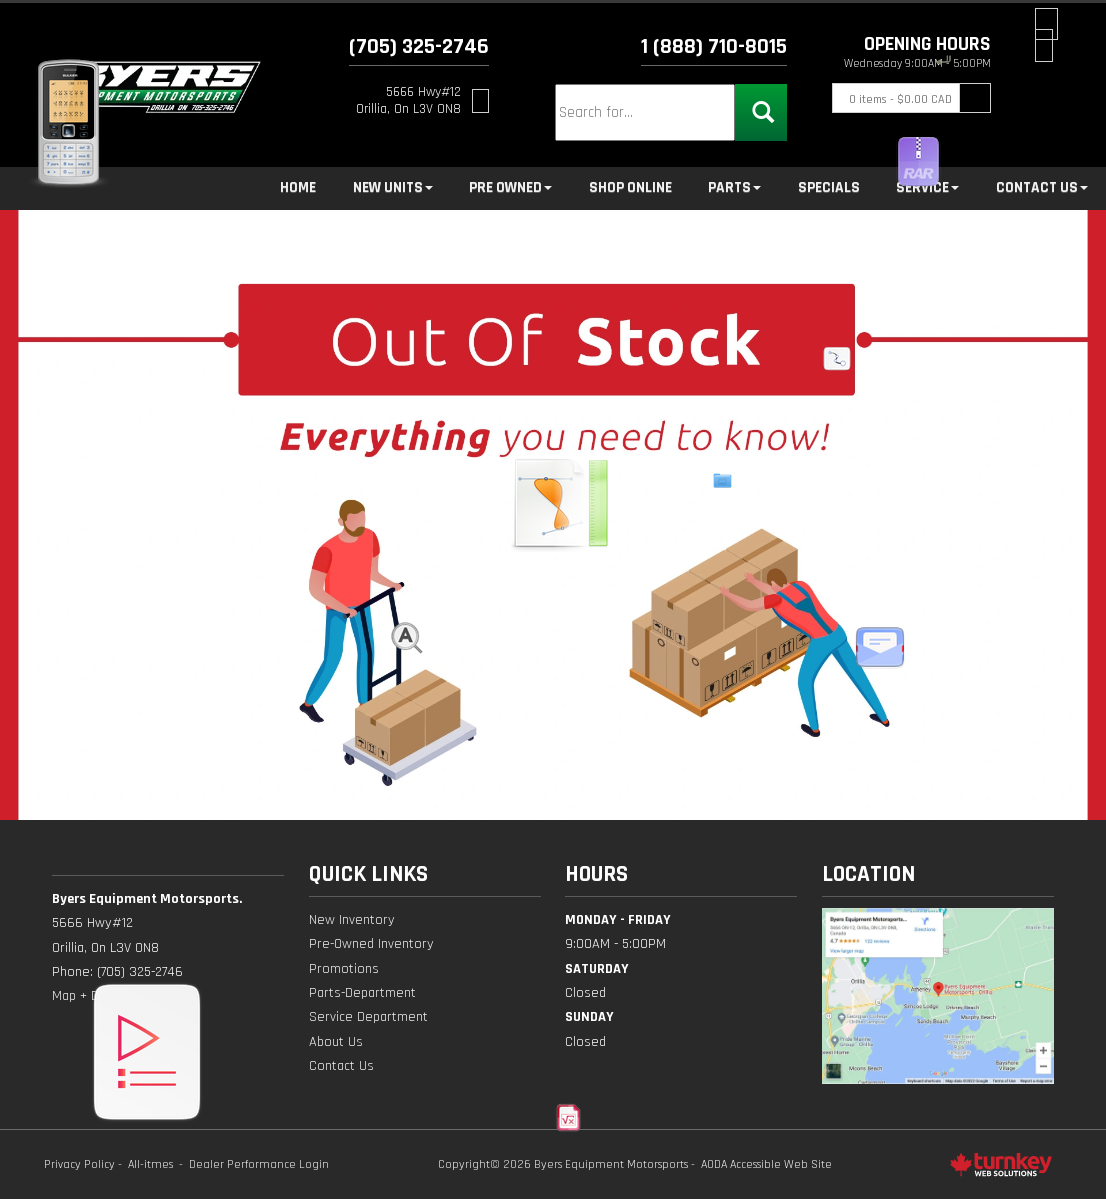 The height and width of the screenshot is (1199, 1106). I want to click on libreoffice math formula file, so click(568, 1117).